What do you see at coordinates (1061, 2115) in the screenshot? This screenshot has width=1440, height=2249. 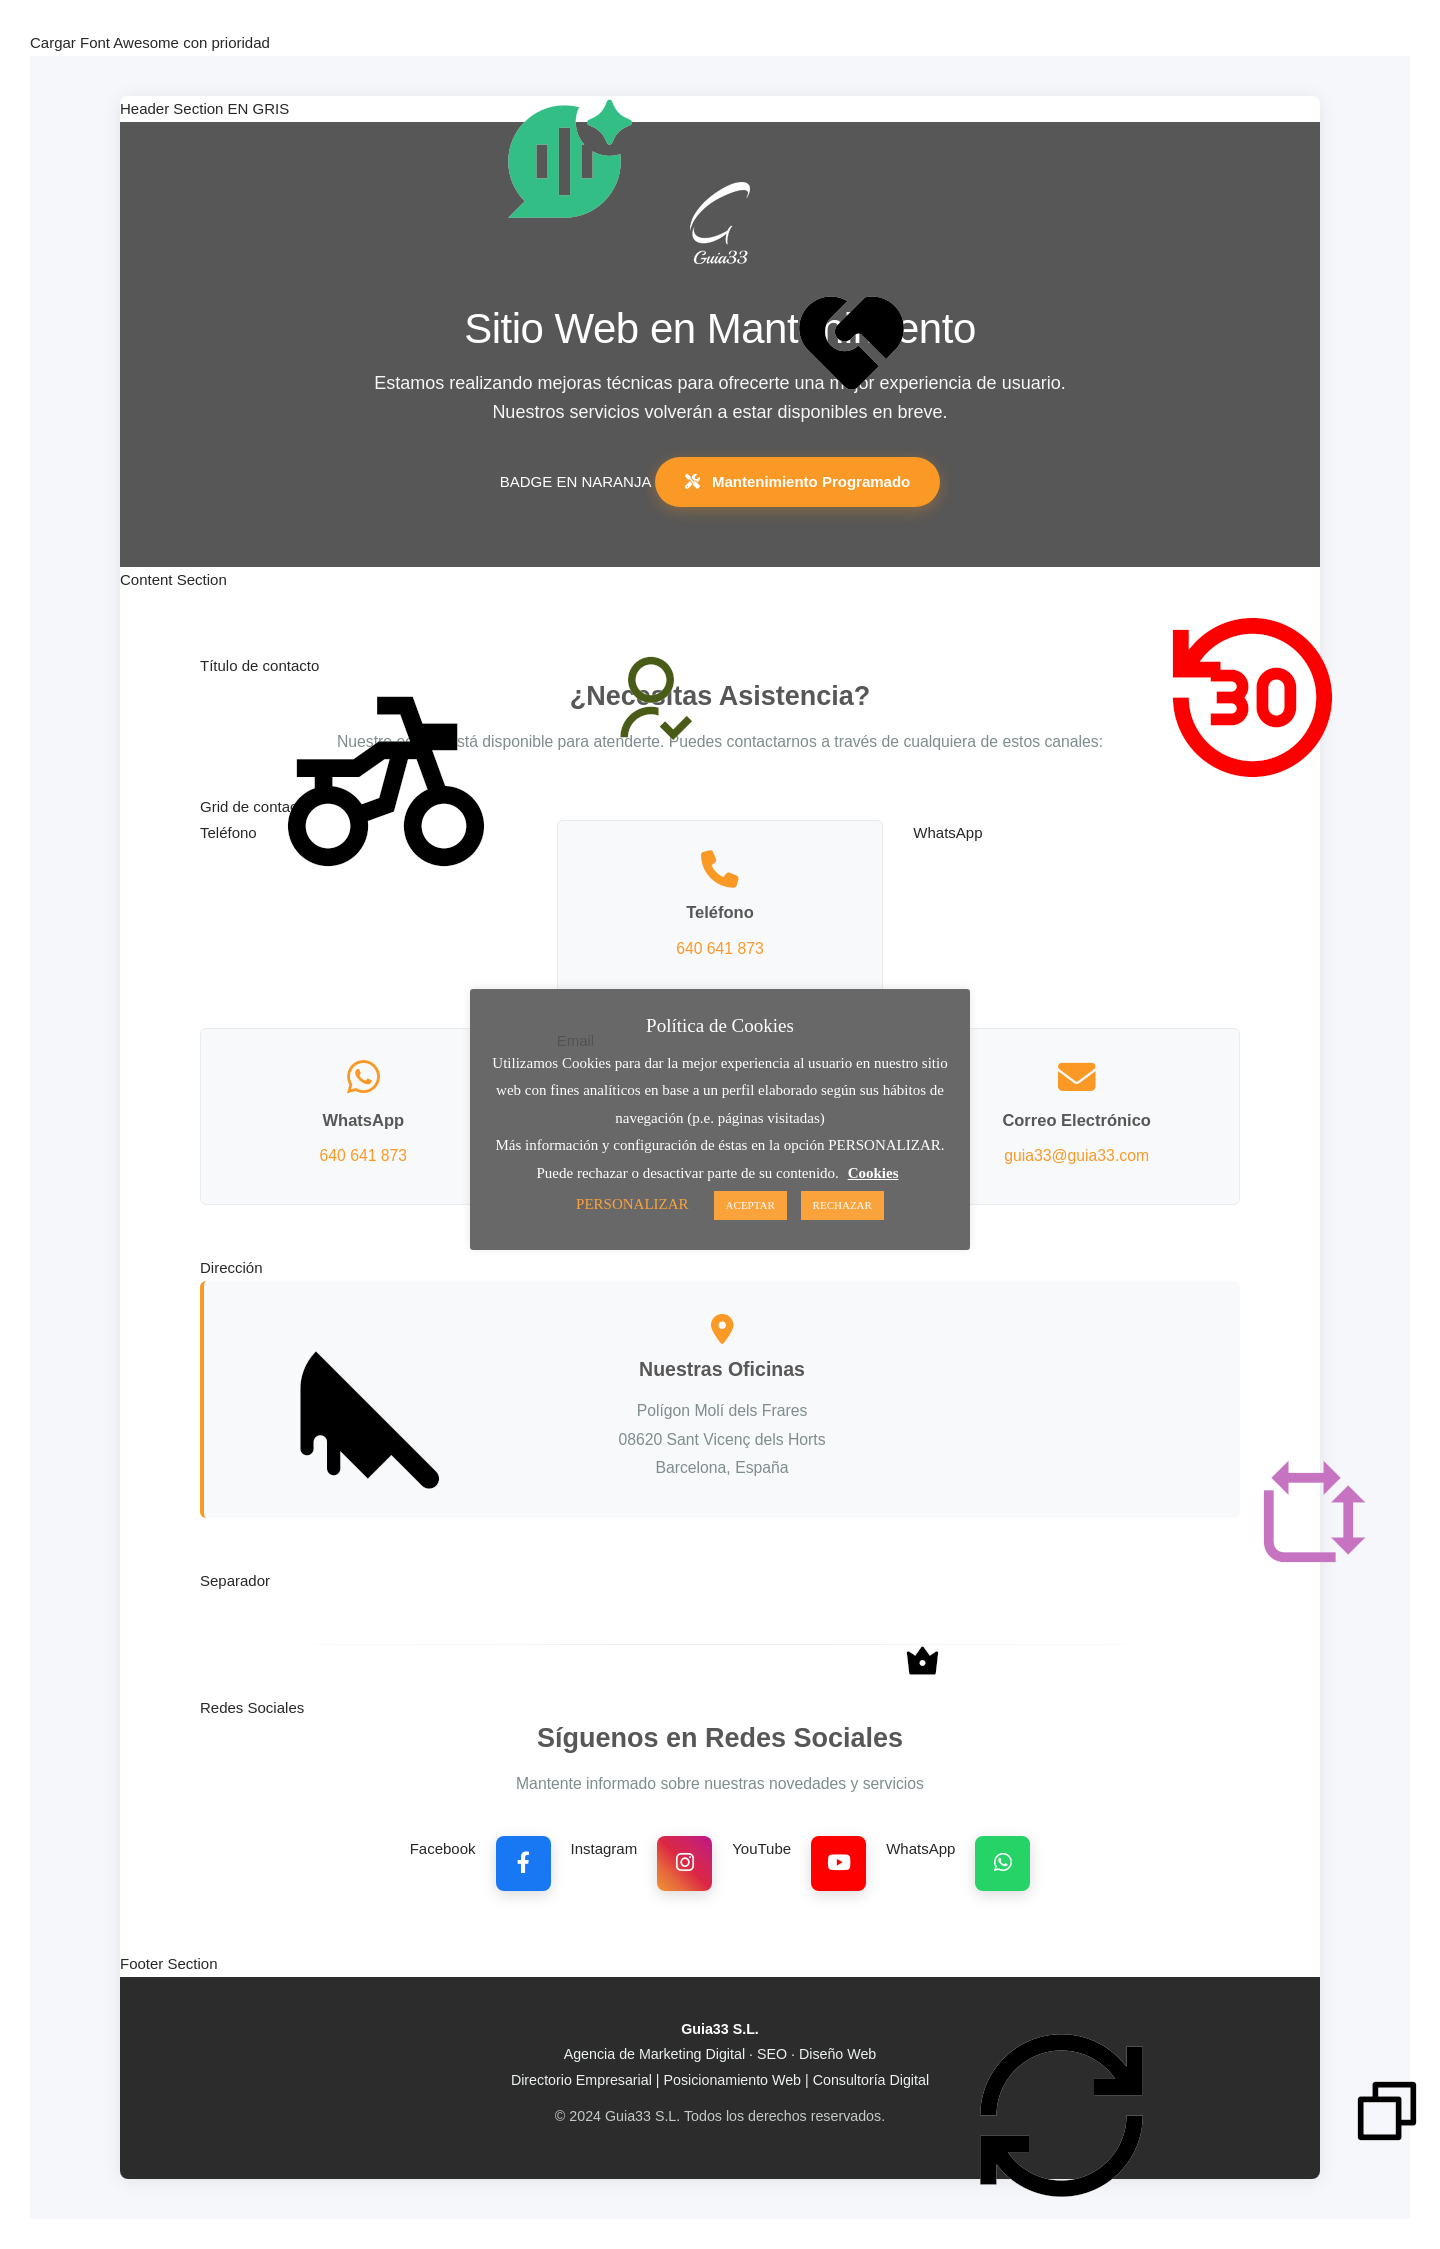 I see `repeat or loop content continuously` at bounding box center [1061, 2115].